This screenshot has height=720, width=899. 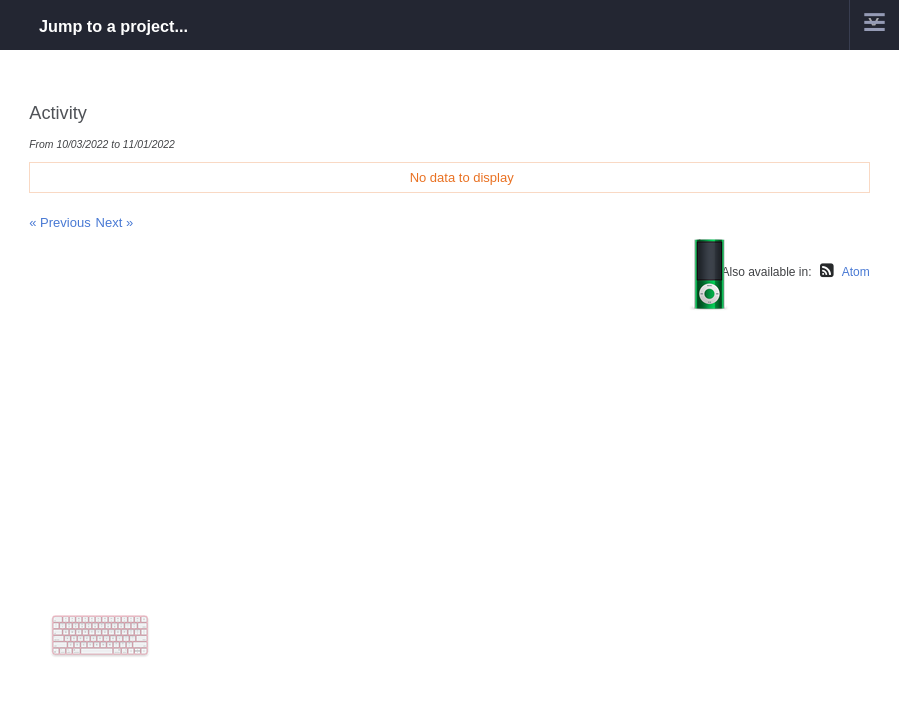 I want to click on connect a bluetooth keyboard, so click(x=100, y=635).